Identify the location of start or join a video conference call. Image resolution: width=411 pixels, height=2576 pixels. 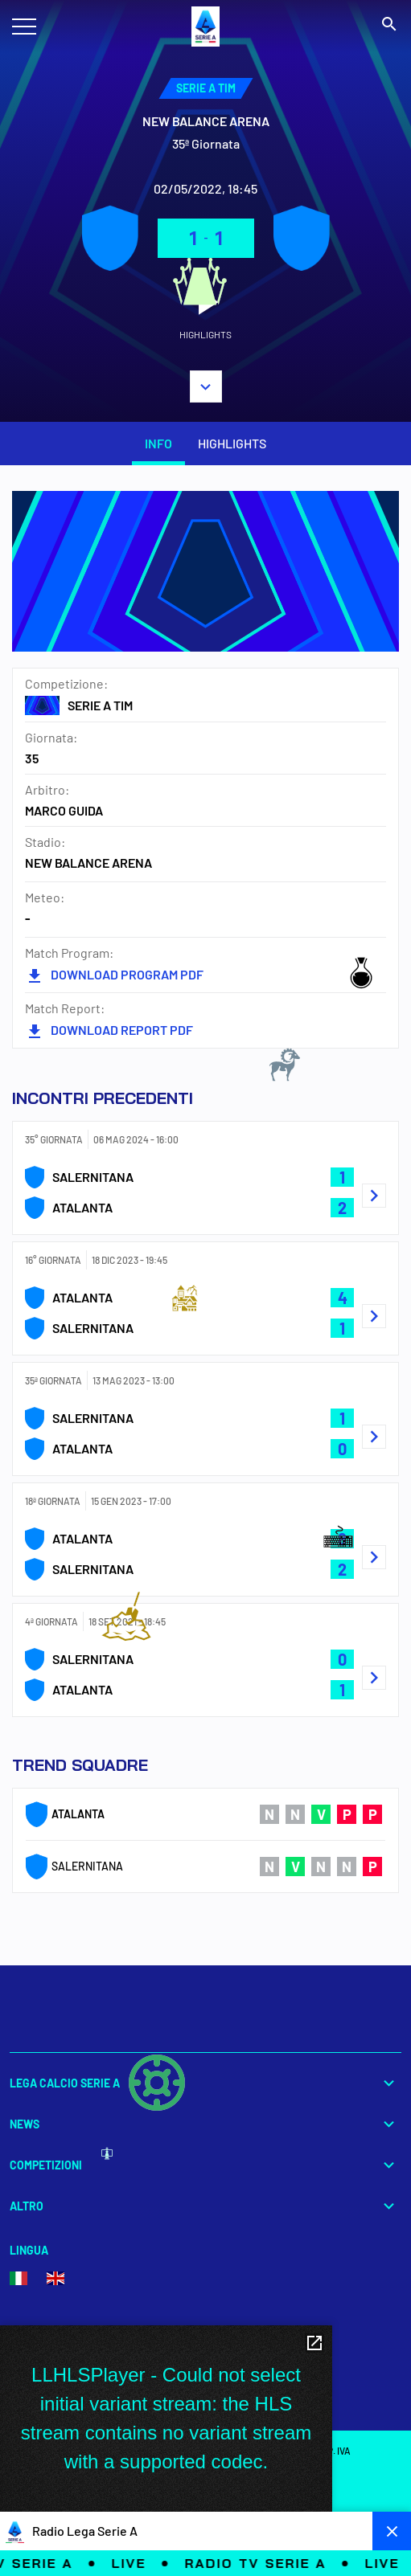
(107, 2153).